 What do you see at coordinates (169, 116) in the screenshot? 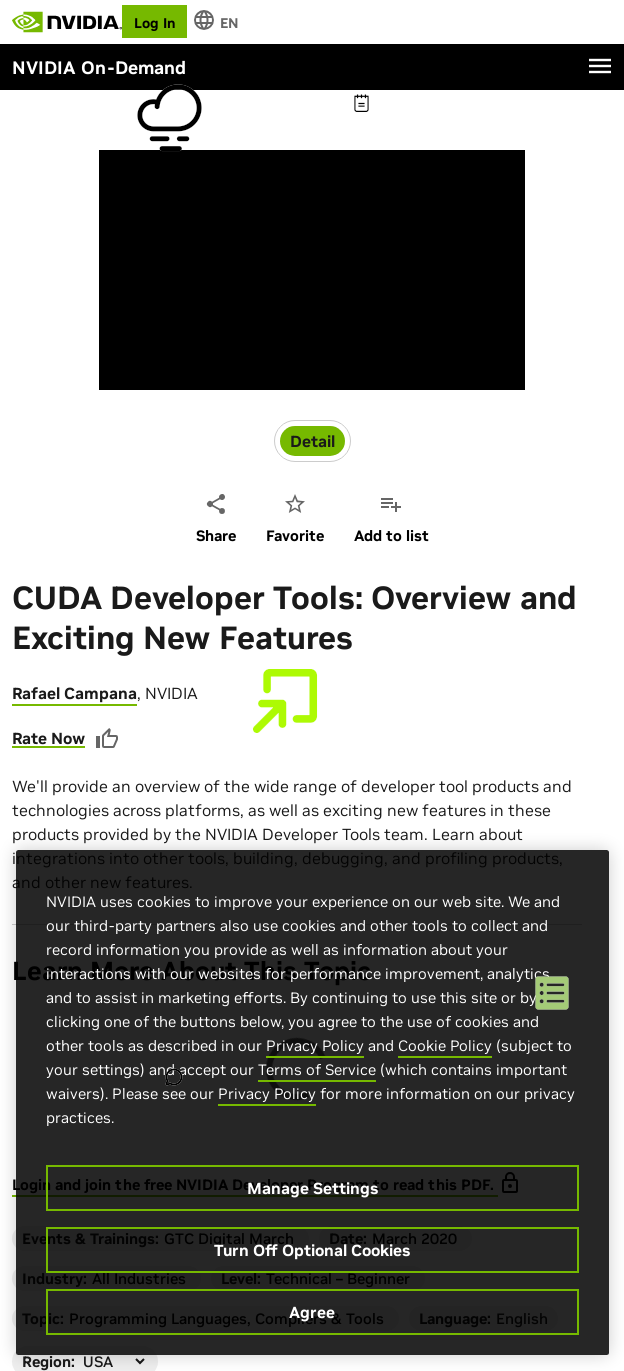
I see `indicates foggy weather conditions` at bounding box center [169, 116].